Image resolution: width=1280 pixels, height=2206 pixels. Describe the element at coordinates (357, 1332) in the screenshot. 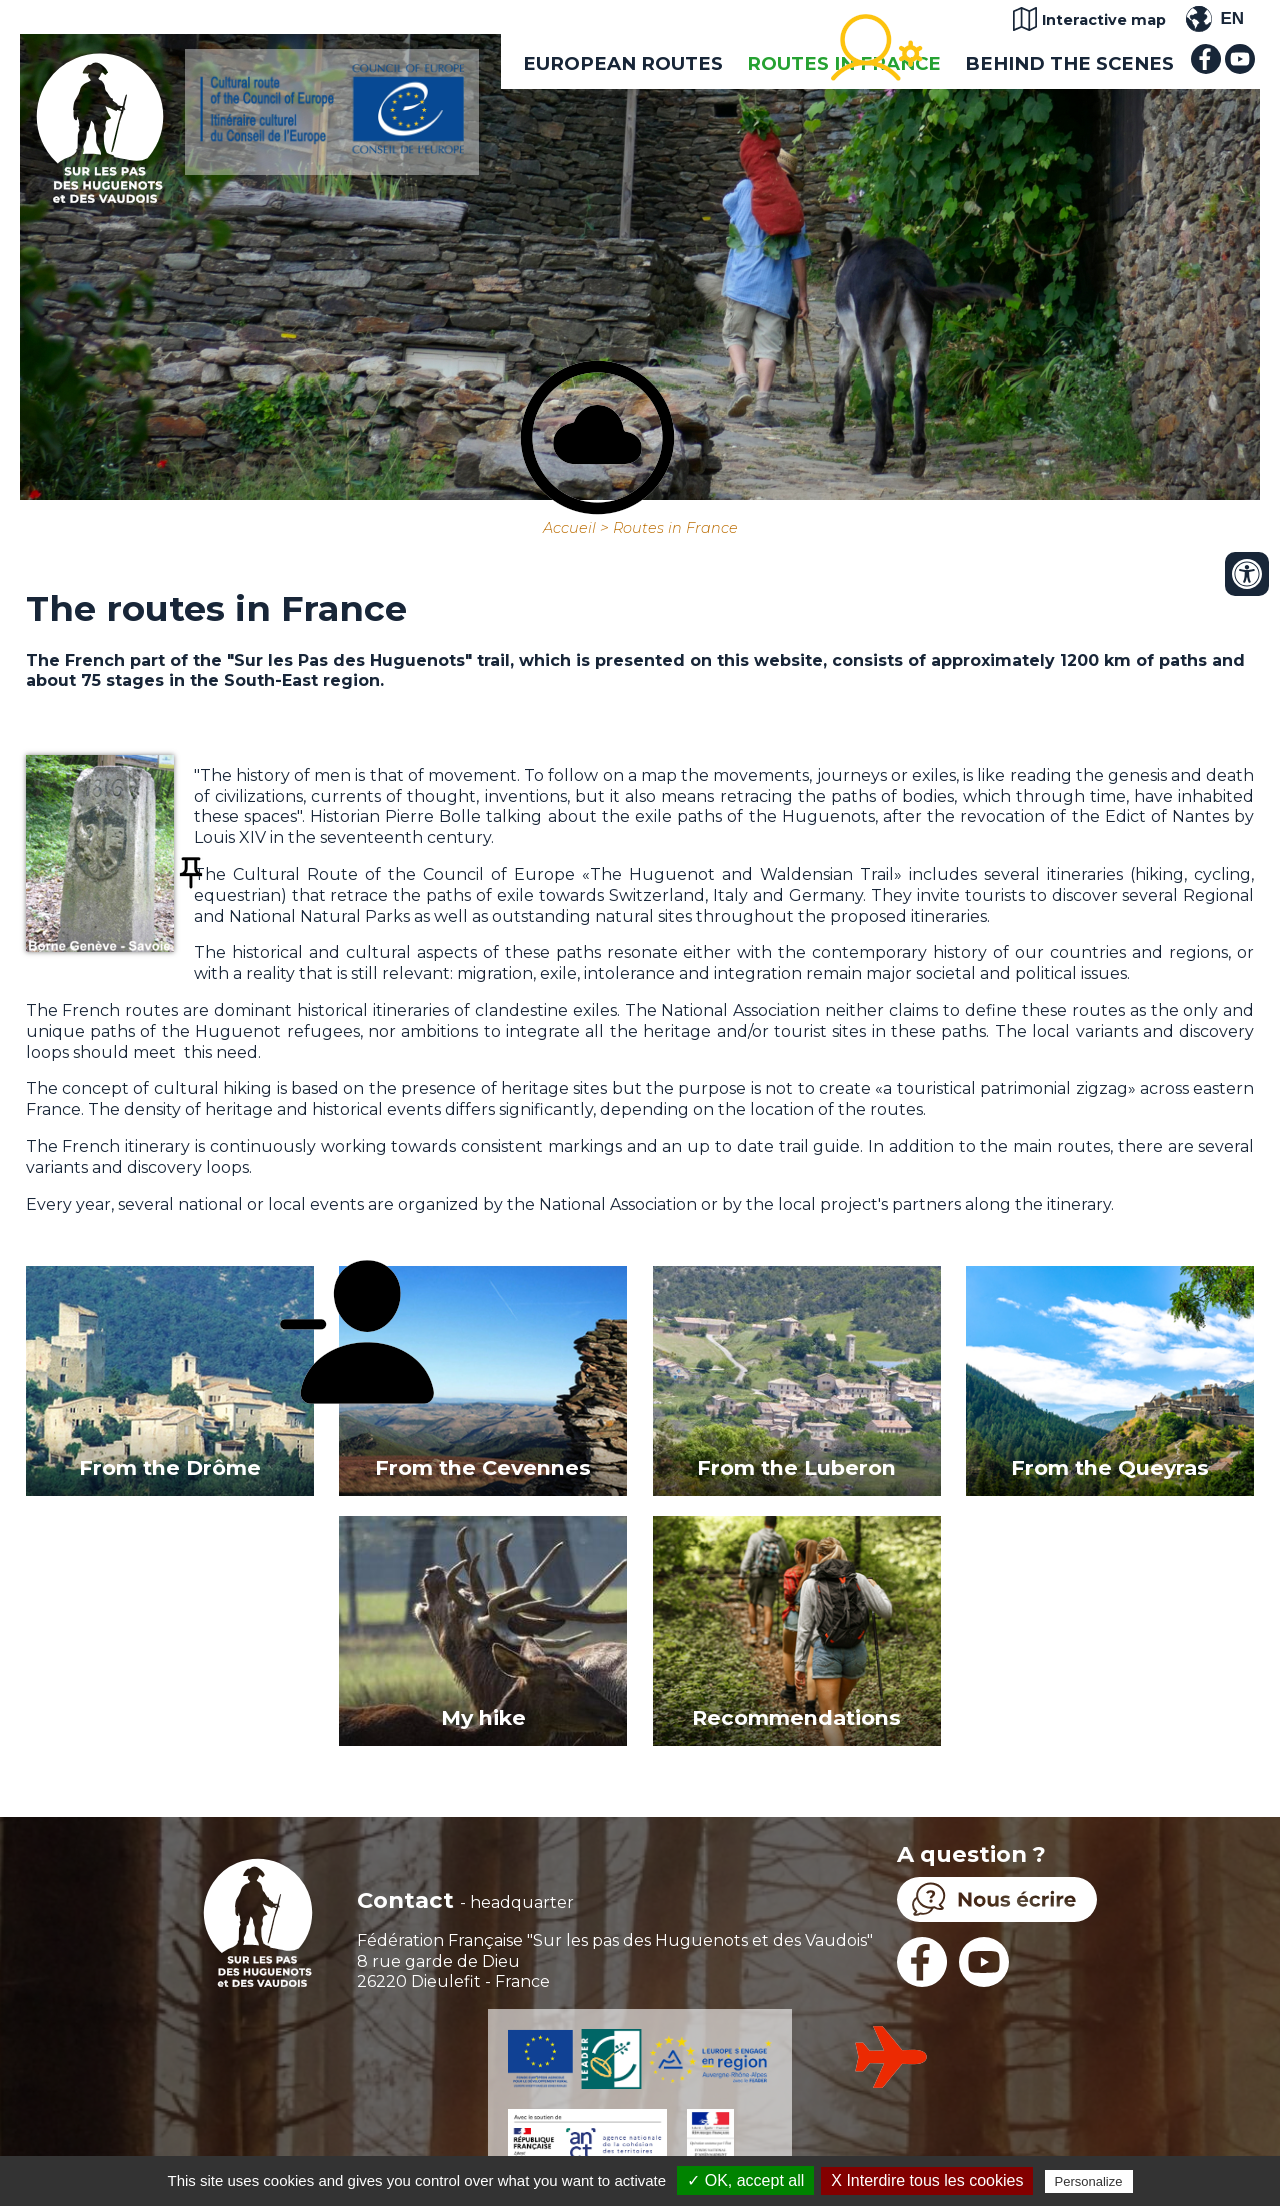

I see `remove a contact or friend` at that location.